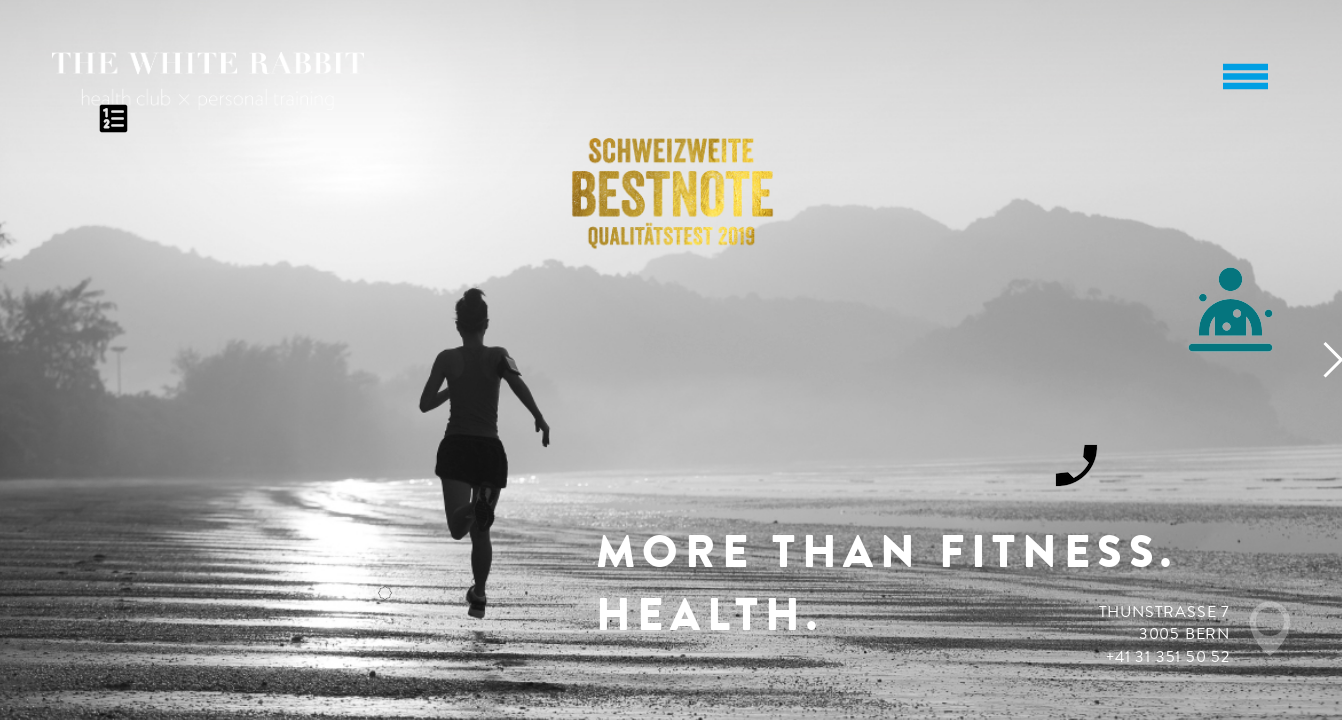  What do you see at coordinates (1230, 309) in the screenshot?
I see `view medical diagnoses or health records` at bounding box center [1230, 309].